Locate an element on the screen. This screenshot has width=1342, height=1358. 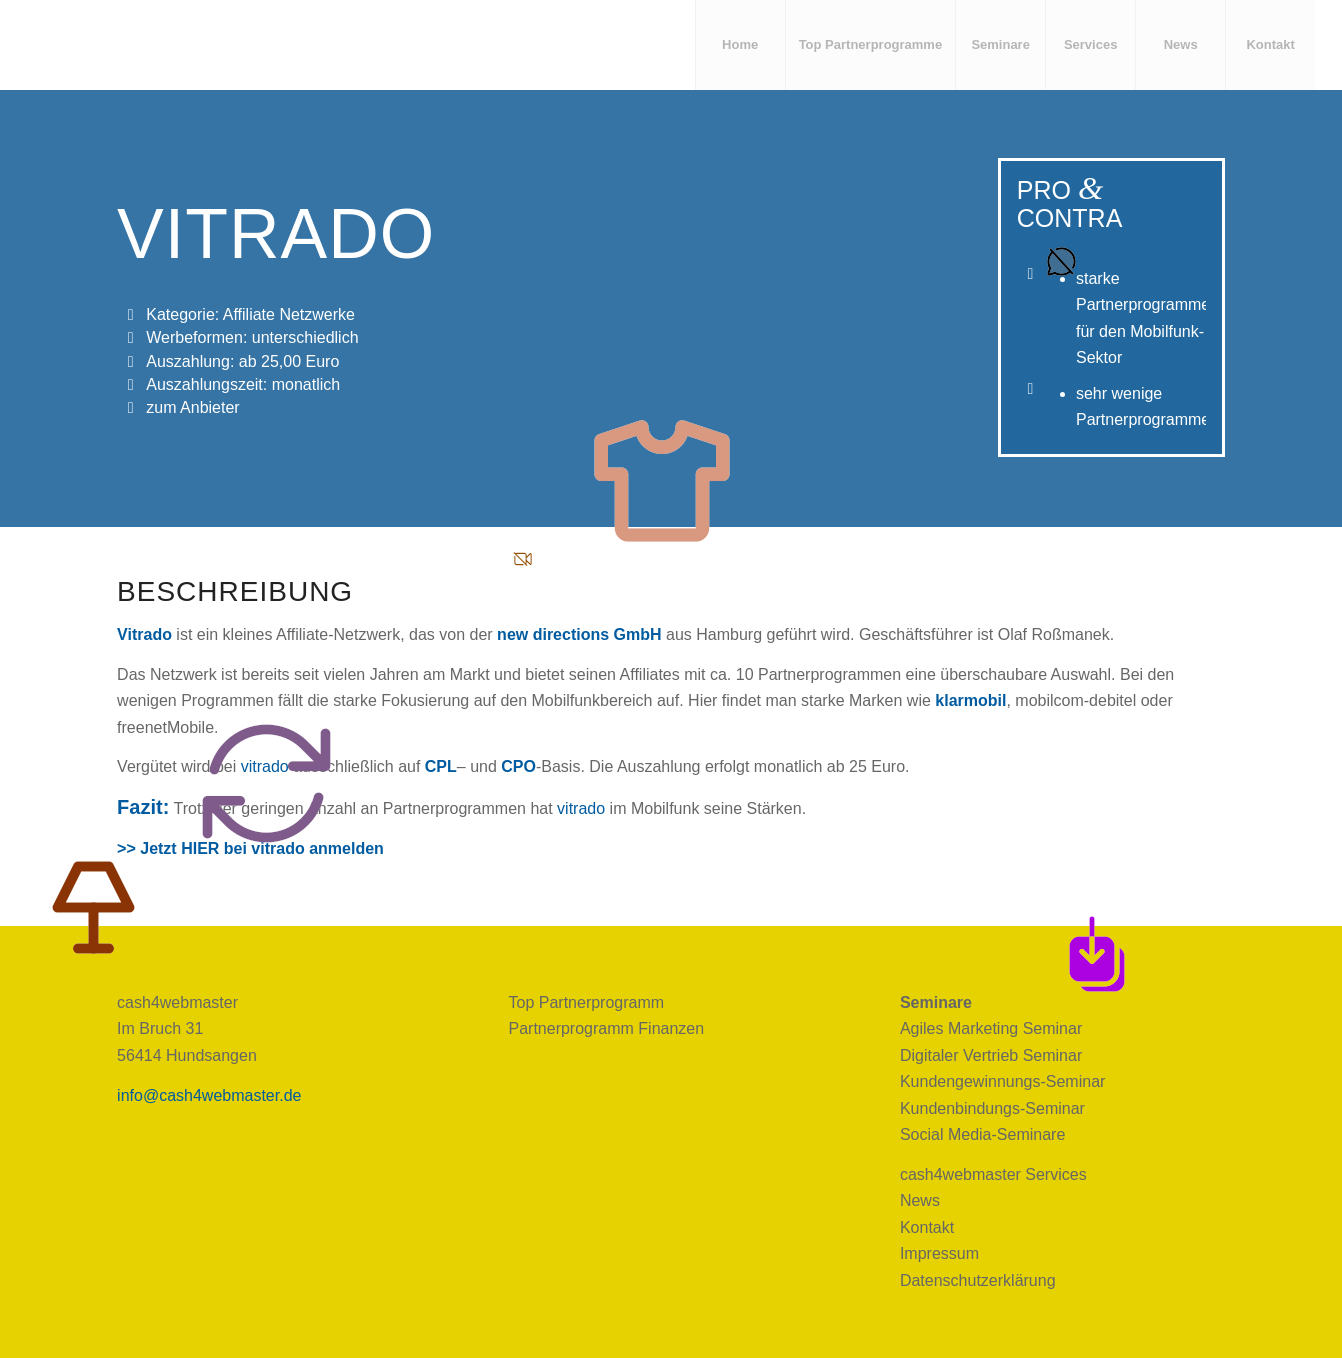
toggle lamp or lighting on/off is located at coordinates (93, 907).